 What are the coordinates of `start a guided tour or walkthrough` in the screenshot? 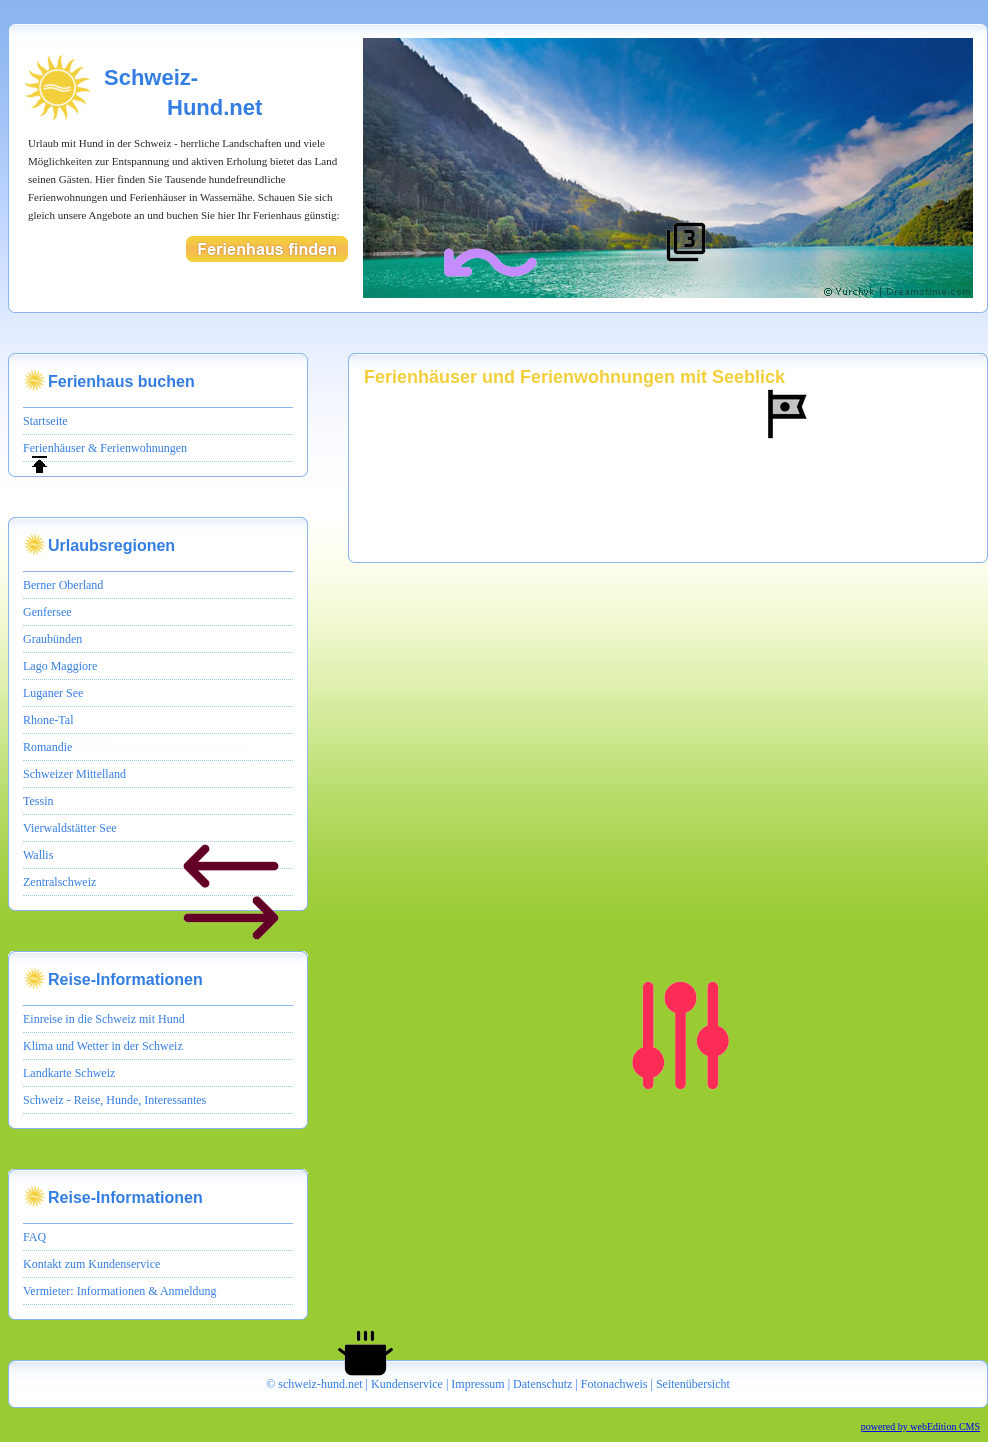 It's located at (785, 414).